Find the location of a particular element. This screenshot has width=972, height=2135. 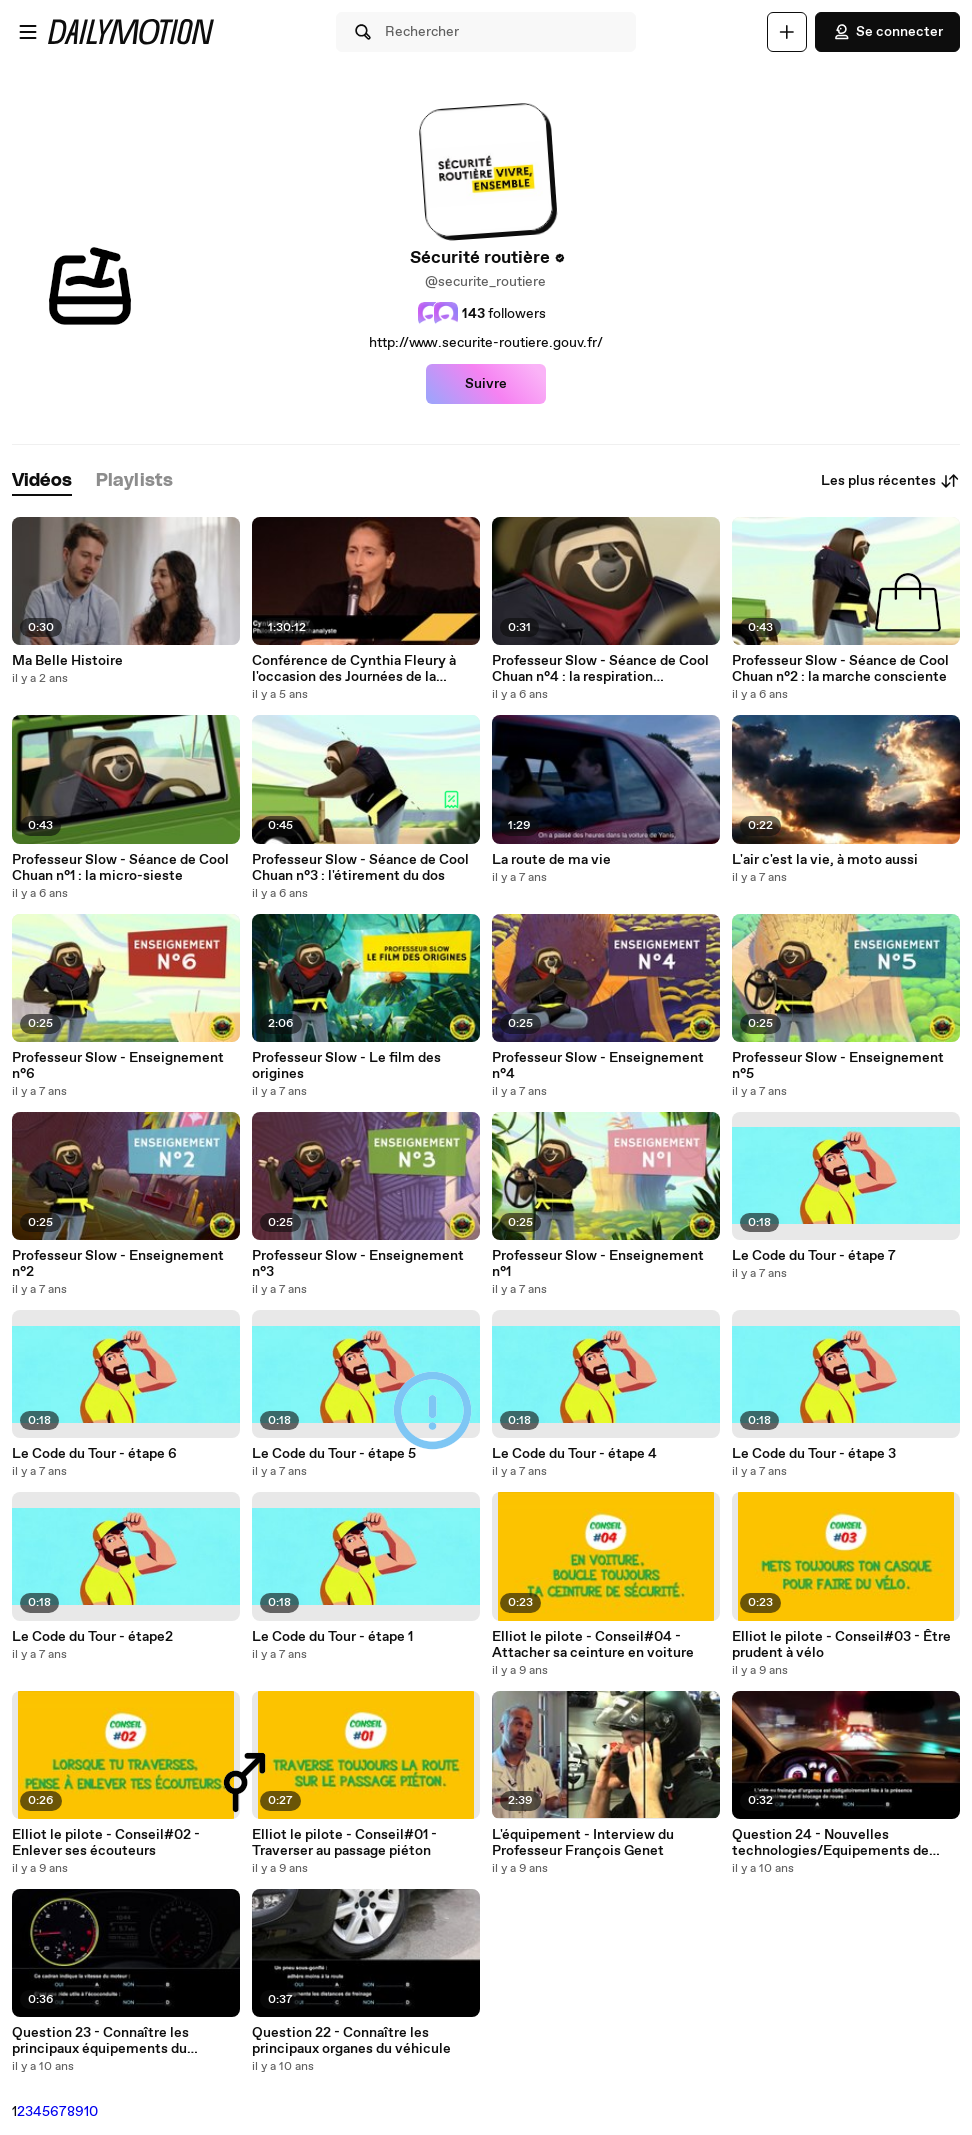

access sandbox or testing environment is located at coordinates (90, 288).